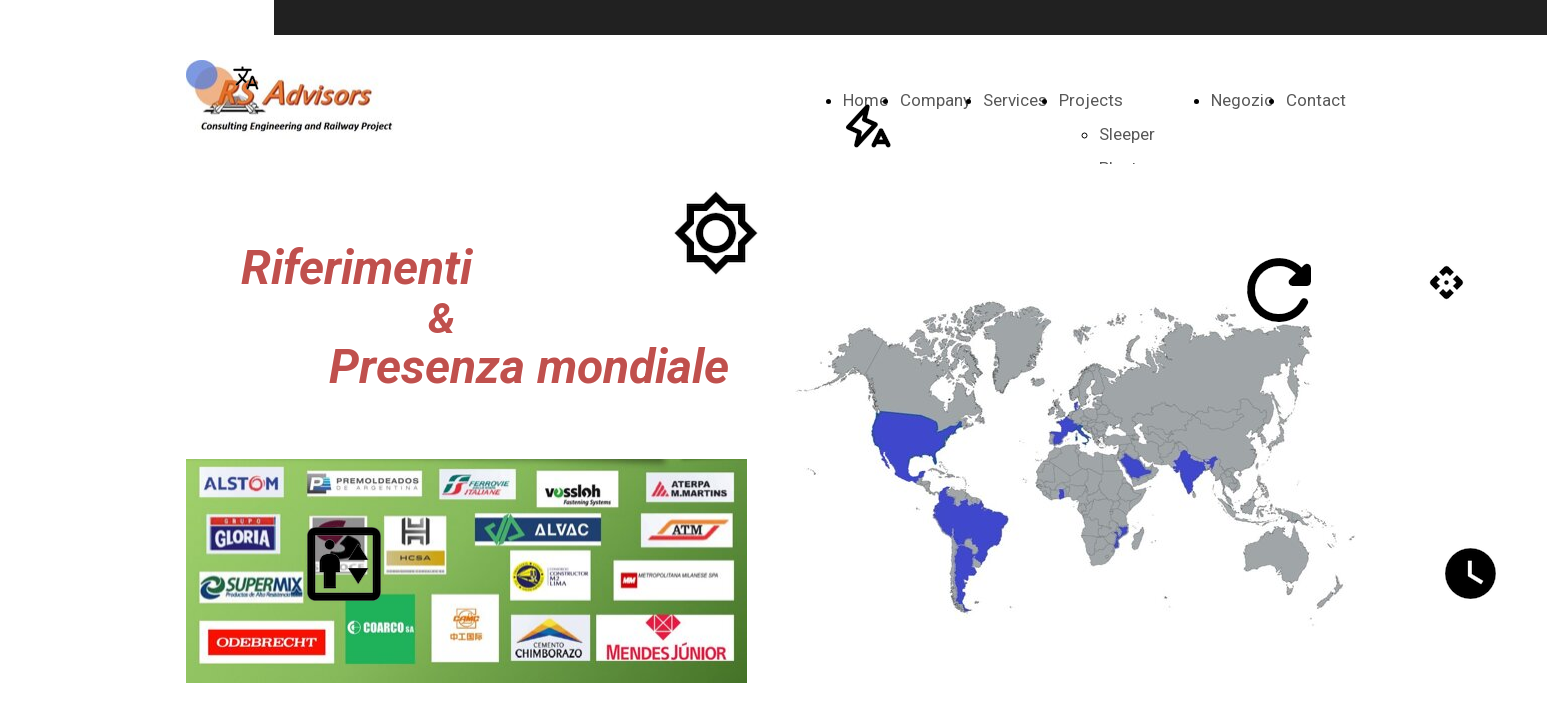 The image size is (1547, 720). Describe the element at coordinates (344, 564) in the screenshot. I see `indicates elevator access or location` at that location.